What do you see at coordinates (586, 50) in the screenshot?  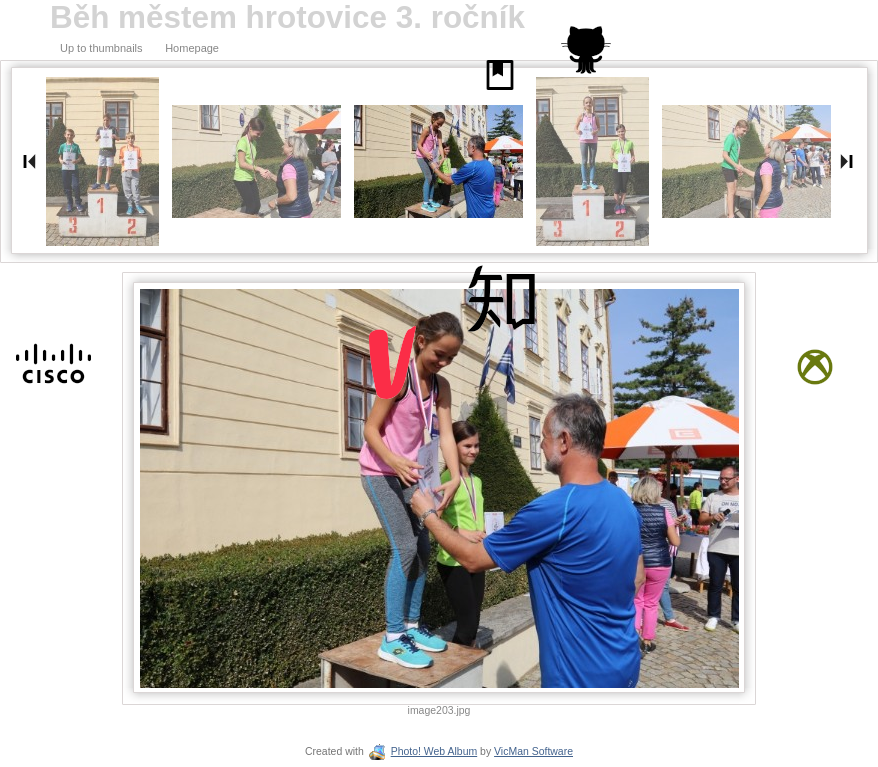 I see `open refined github browser extension` at bounding box center [586, 50].